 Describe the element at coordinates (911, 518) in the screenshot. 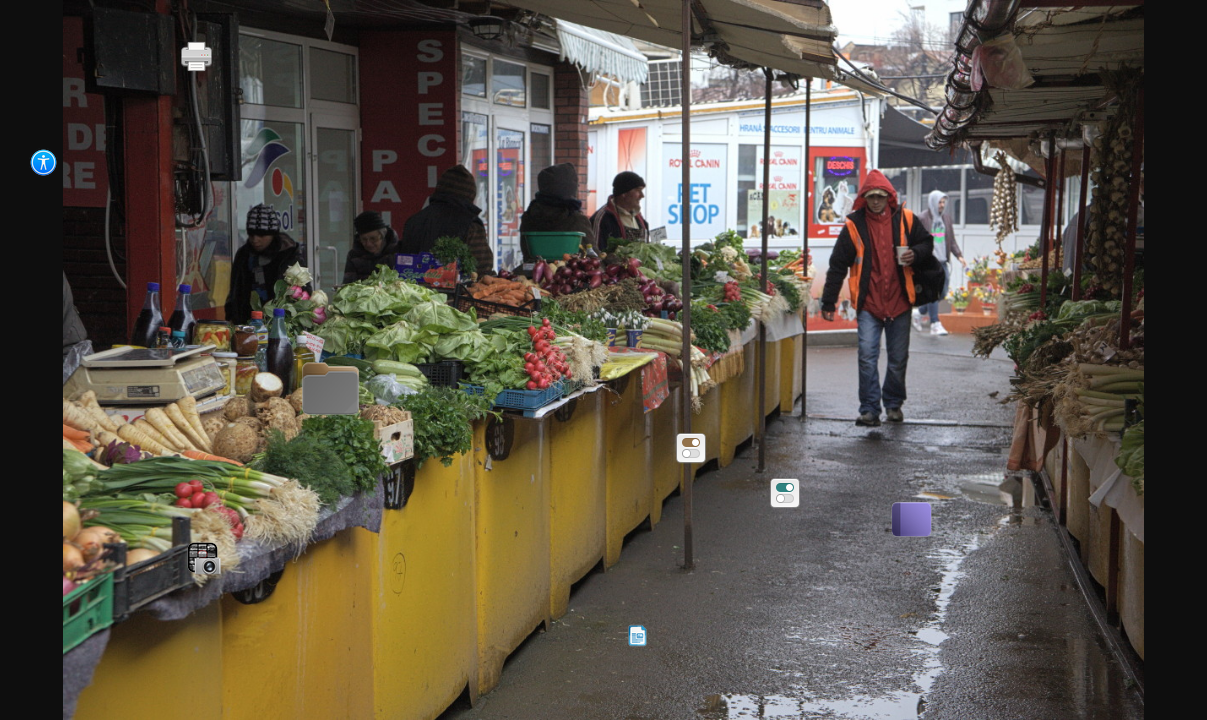

I see `access desktop folder` at that location.